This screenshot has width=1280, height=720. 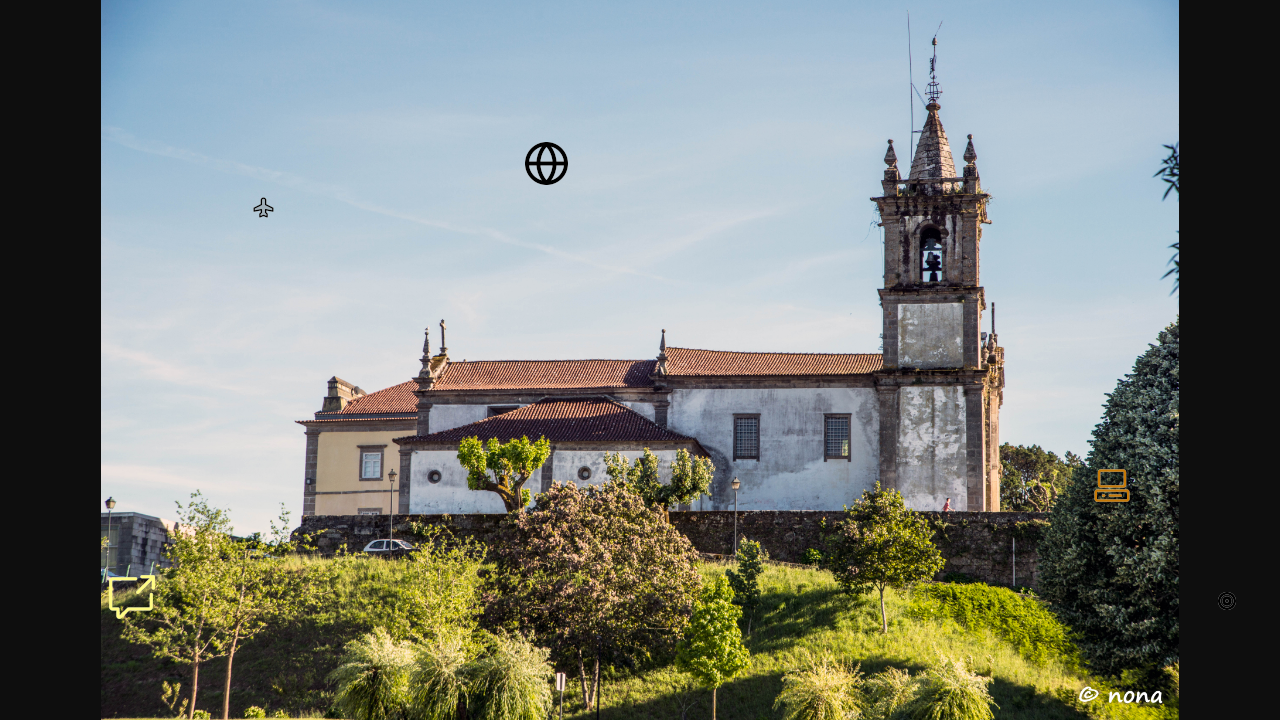 What do you see at coordinates (546, 163) in the screenshot?
I see `switch language or region settings` at bounding box center [546, 163].